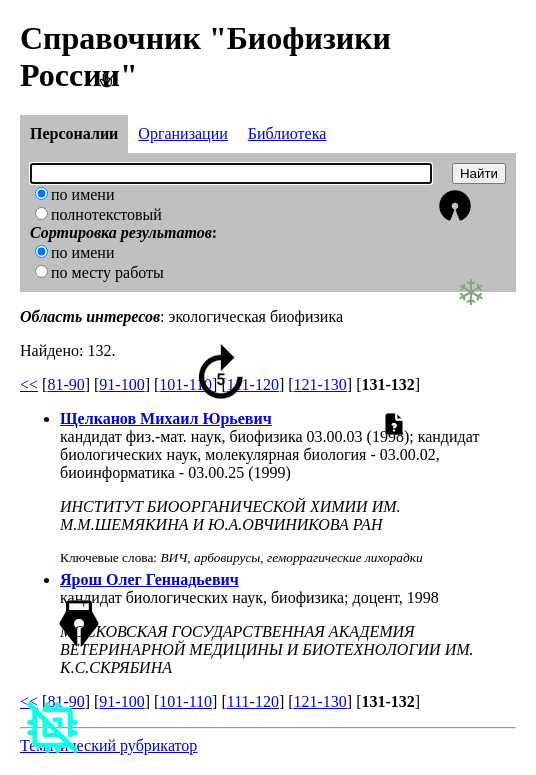 The image size is (536, 775). Describe the element at coordinates (106, 80) in the screenshot. I see `tap or click to interact` at that location.